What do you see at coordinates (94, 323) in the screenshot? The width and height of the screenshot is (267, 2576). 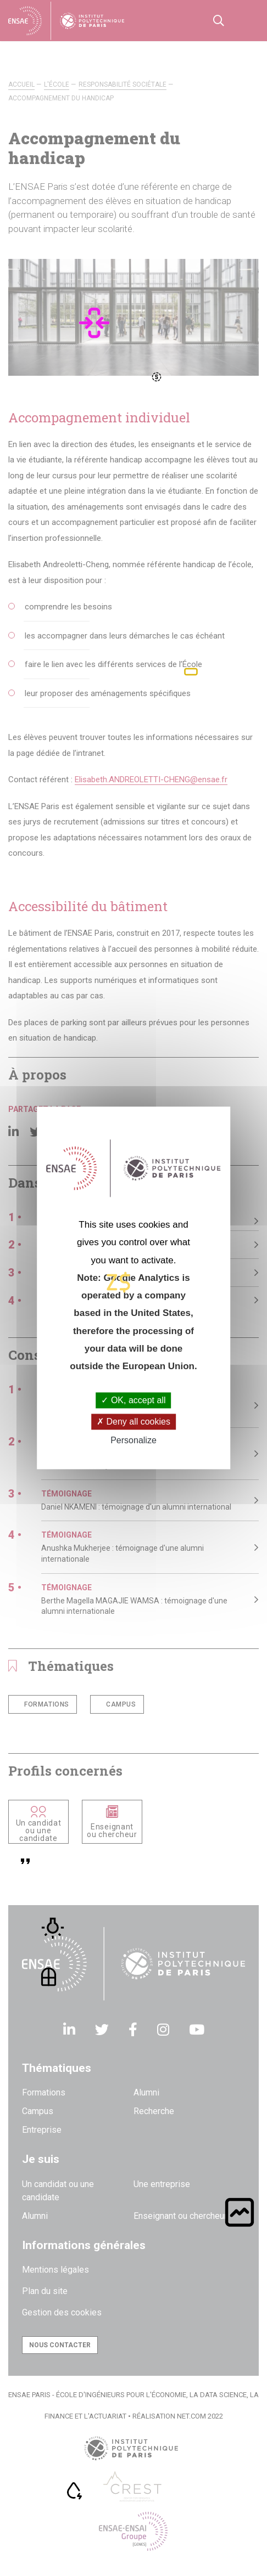 I see `narrow the viewport width` at bounding box center [94, 323].